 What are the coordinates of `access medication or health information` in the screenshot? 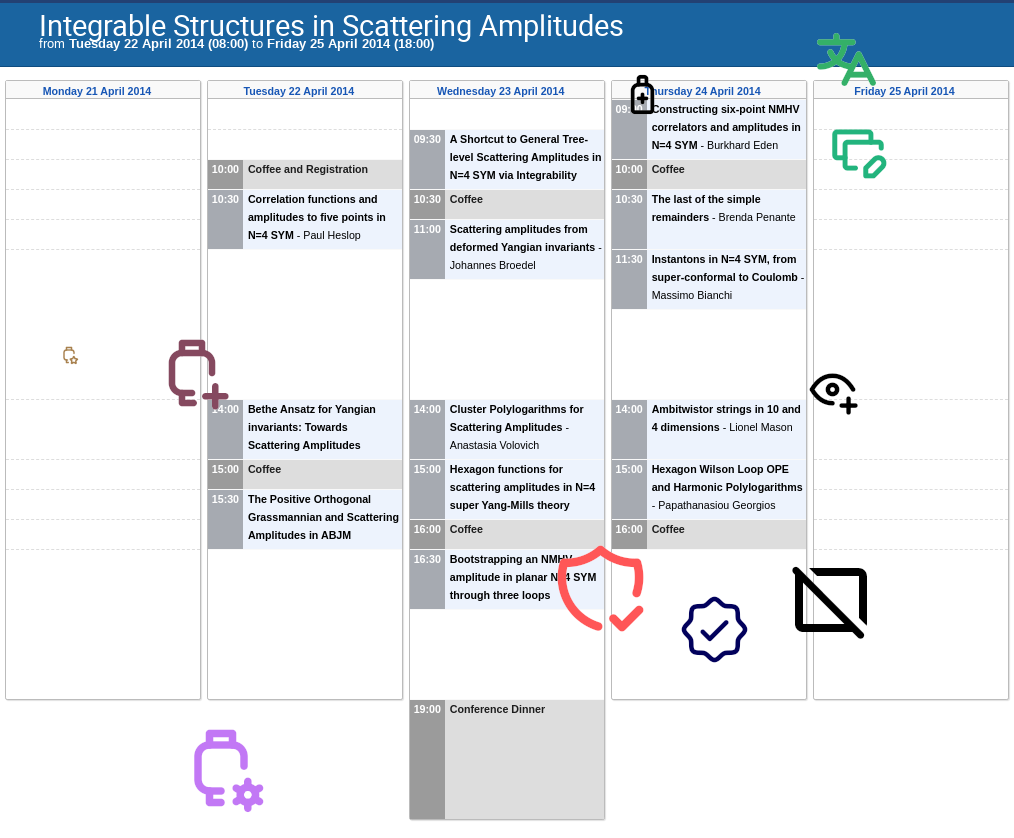 It's located at (642, 94).